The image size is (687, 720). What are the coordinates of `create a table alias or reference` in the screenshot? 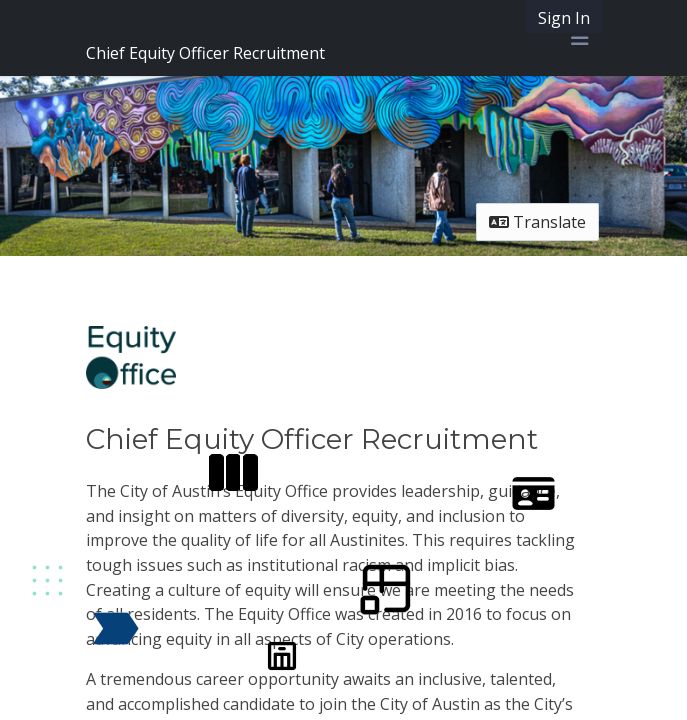 It's located at (386, 588).